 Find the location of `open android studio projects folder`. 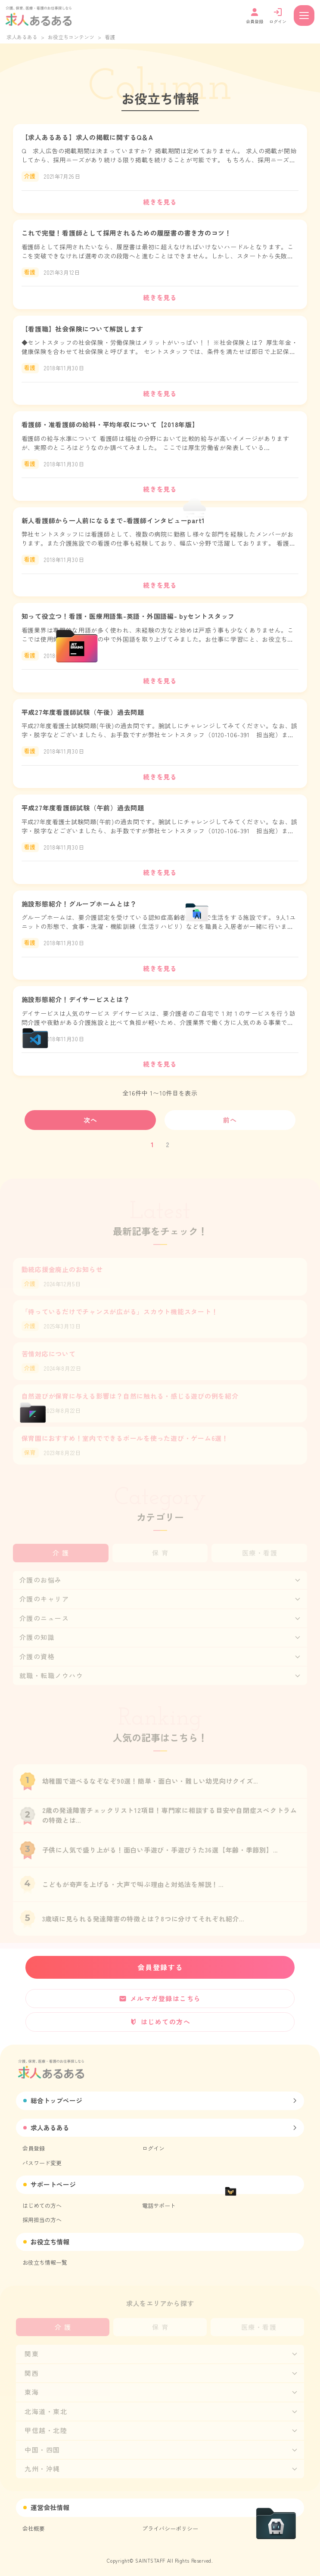

open android studio projects folder is located at coordinates (197, 913).